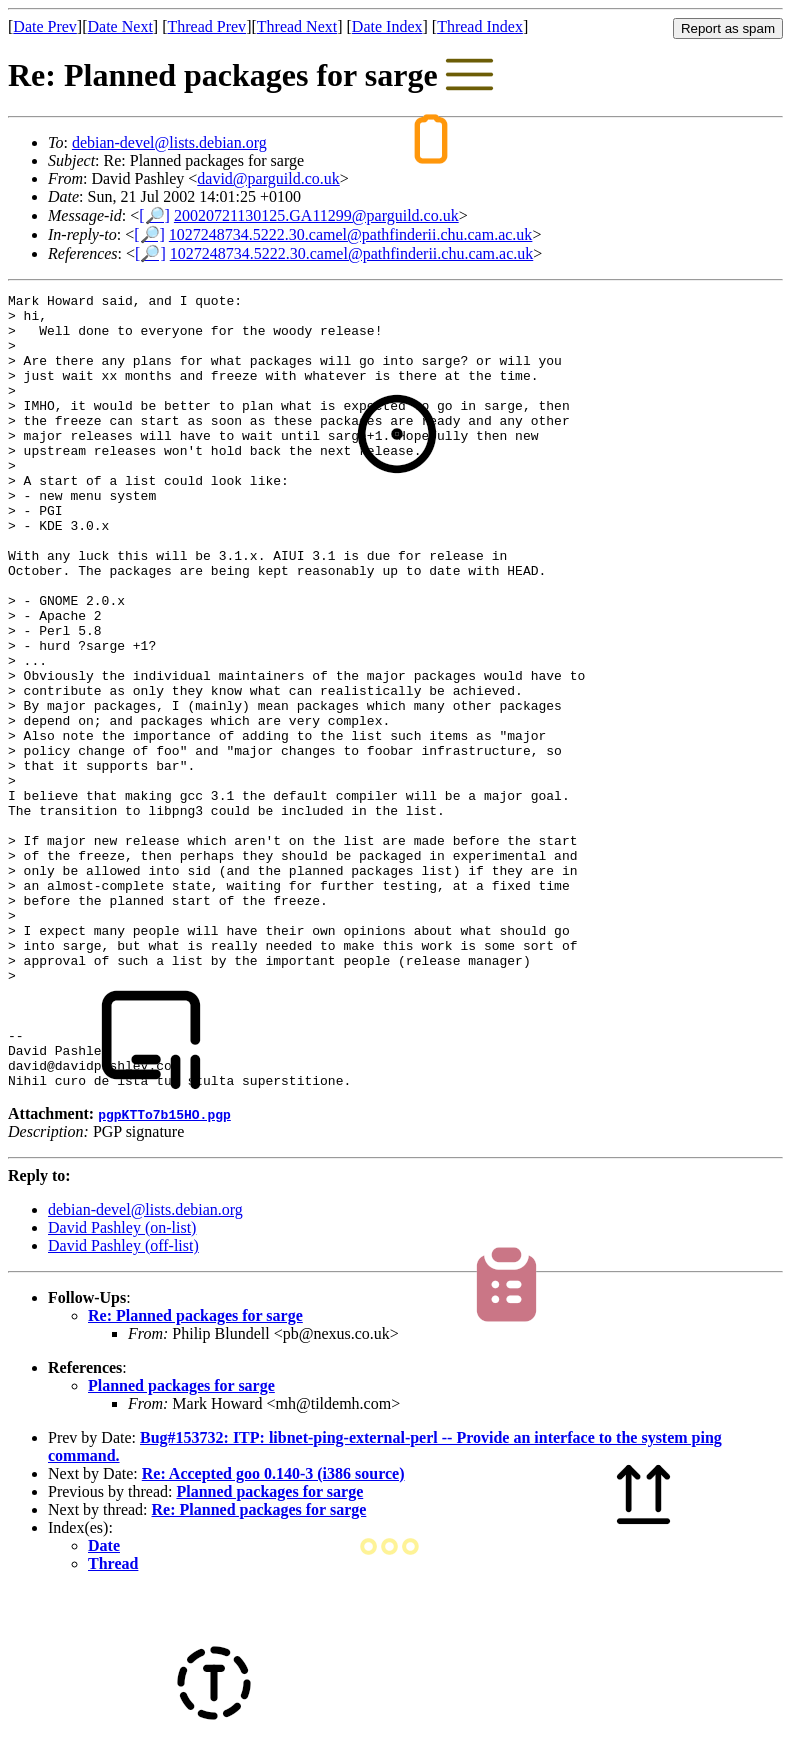 This screenshot has height=1748, width=791. I want to click on indicates text formatting or typography options, so click(214, 1683).